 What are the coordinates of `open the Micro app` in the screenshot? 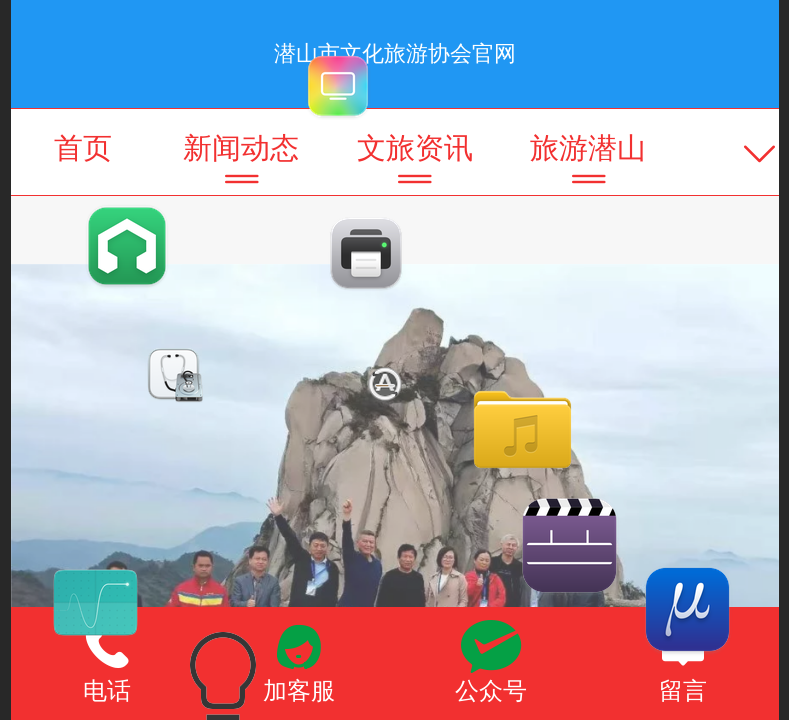 It's located at (687, 609).